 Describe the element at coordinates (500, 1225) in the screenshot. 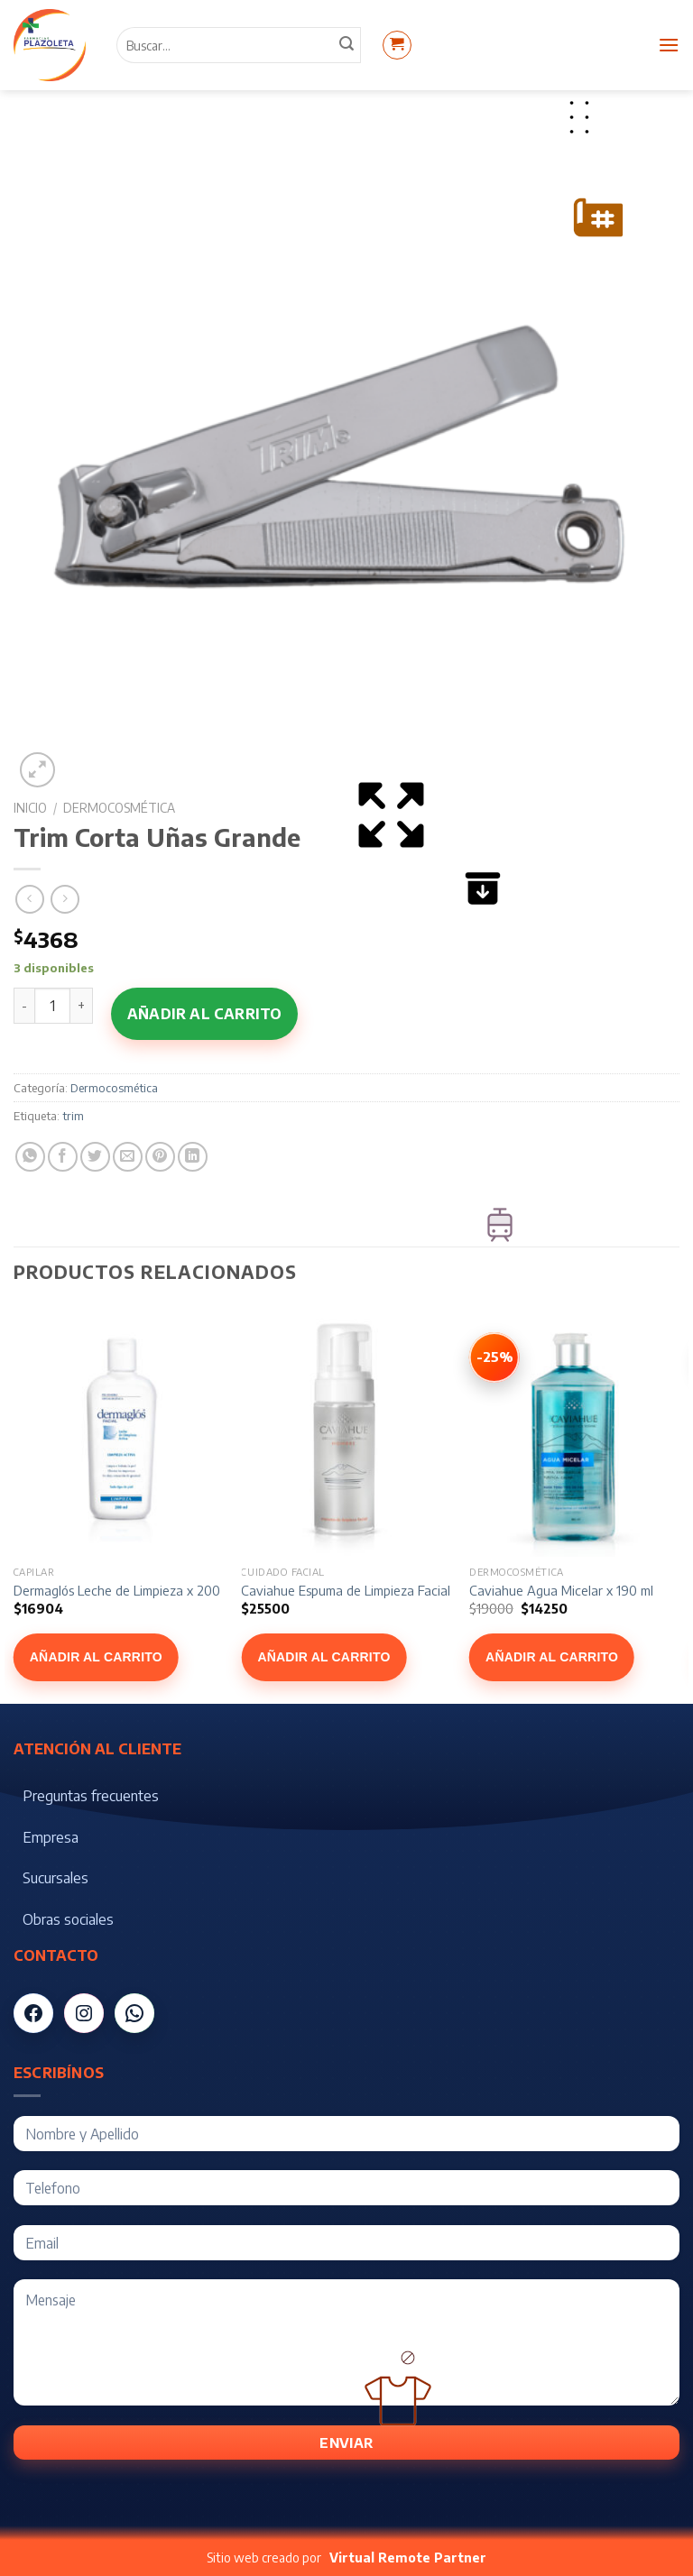

I see `view tram or streetcar routes` at that location.